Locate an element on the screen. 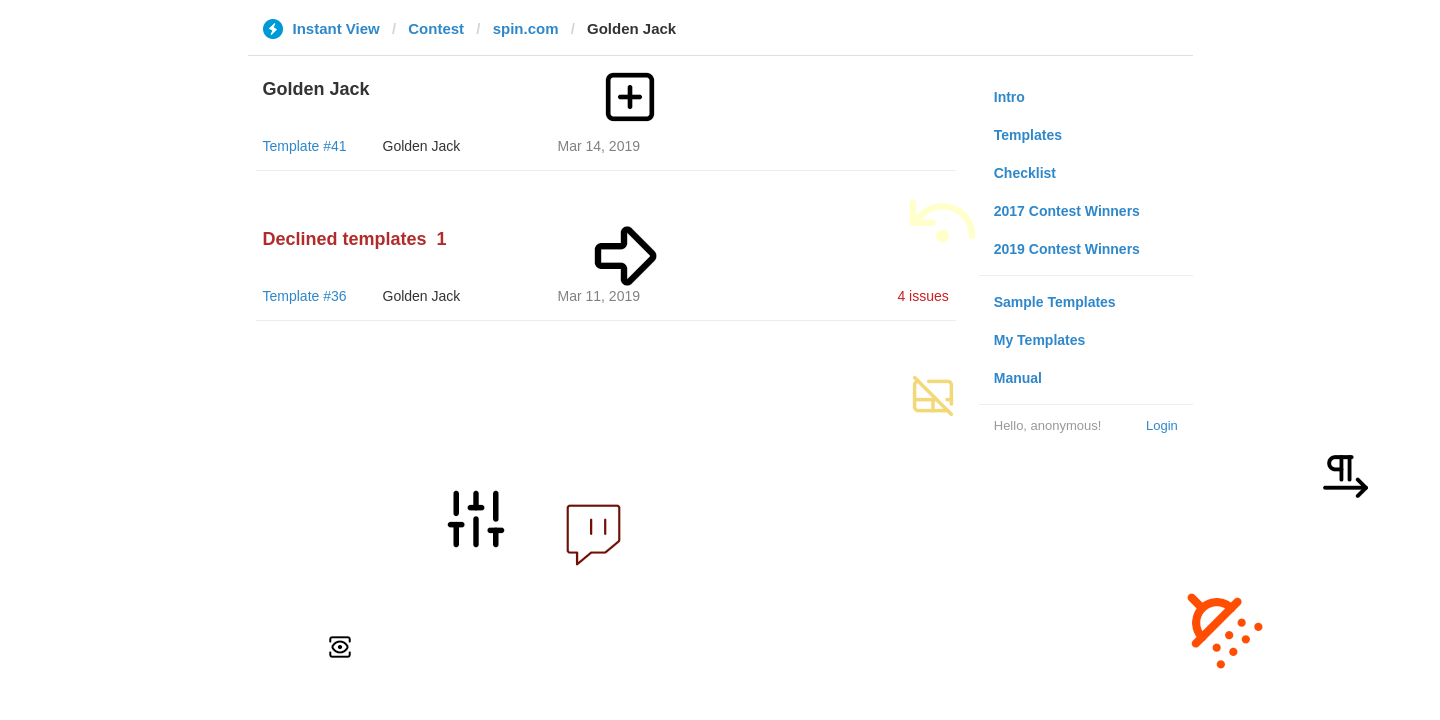 Image resolution: width=1440 pixels, height=720 pixels. undo recent action is located at coordinates (942, 219).